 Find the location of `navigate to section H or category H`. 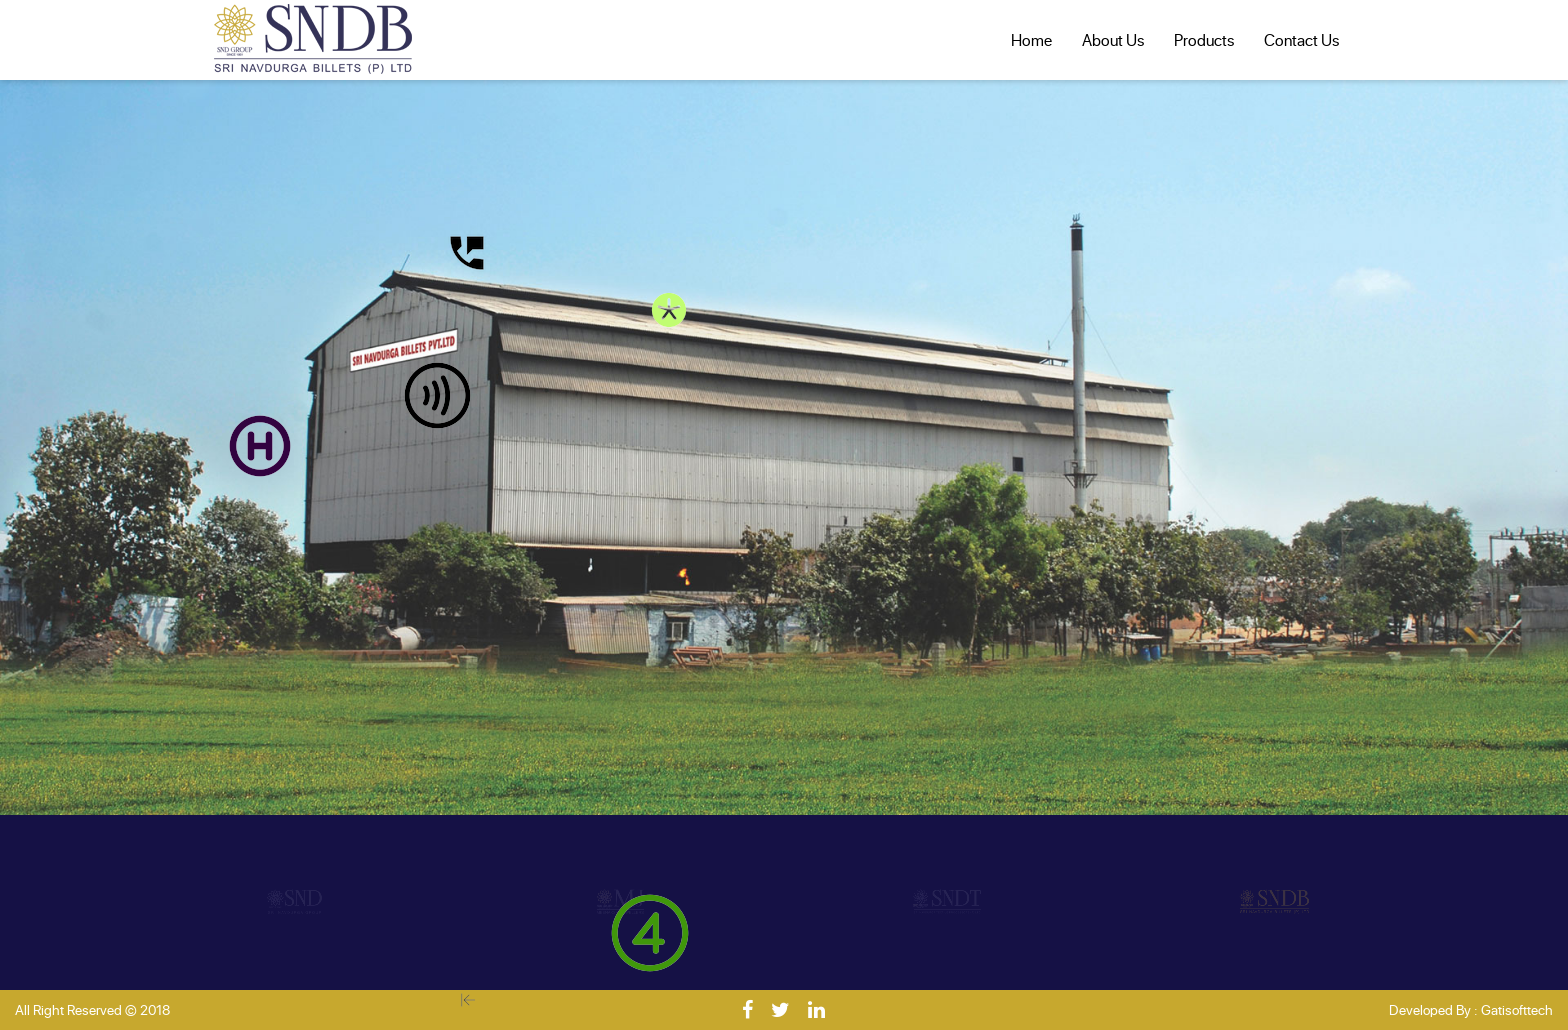

navigate to section H or category H is located at coordinates (260, 446).